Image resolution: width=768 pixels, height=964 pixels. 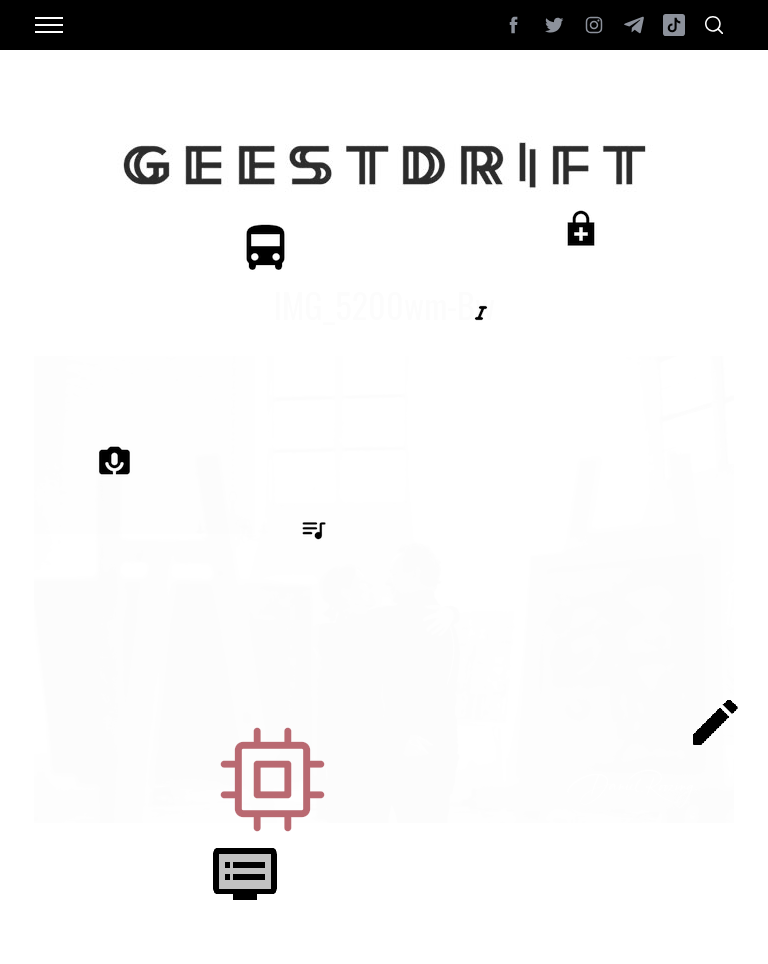 I want to click on apply italic formatting to selected text, so click(x=481, y=314).